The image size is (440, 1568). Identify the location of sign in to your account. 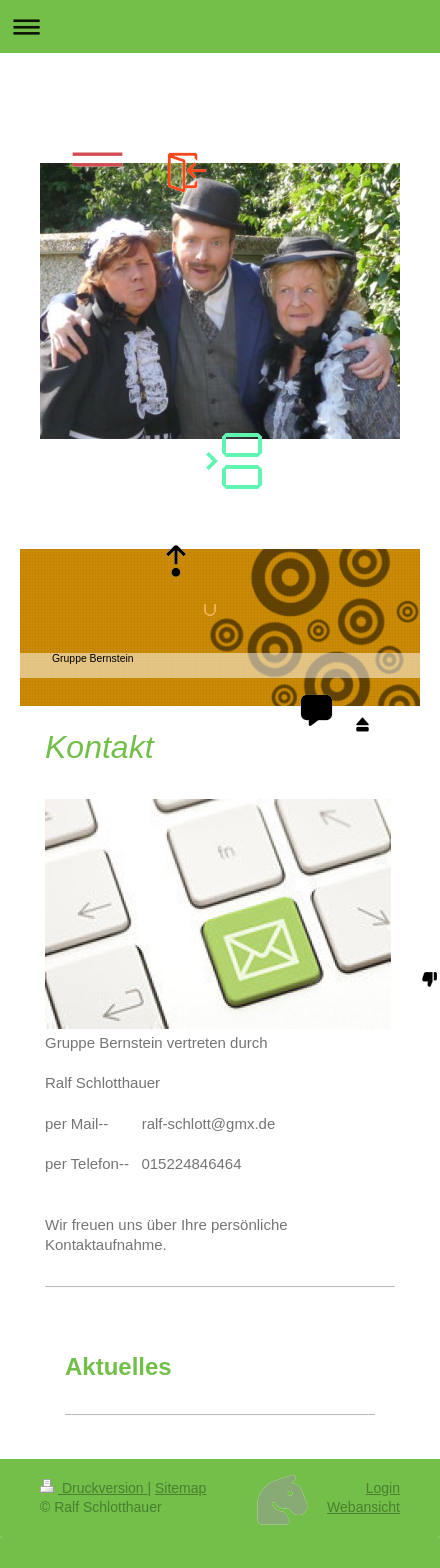
(185, 170).